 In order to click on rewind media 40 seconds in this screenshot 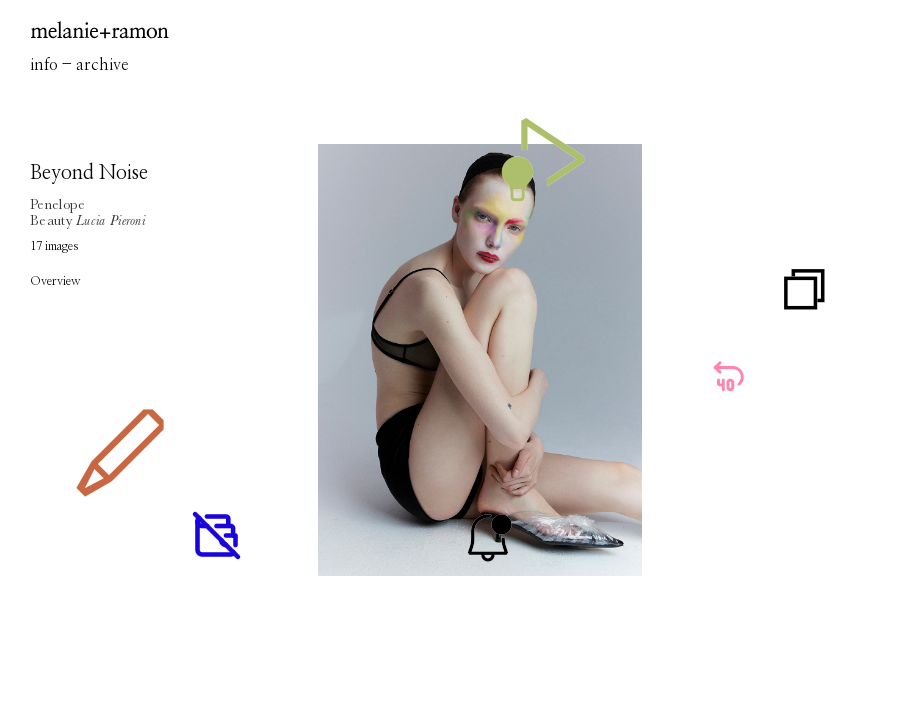, I will do `click(728, 377)`.